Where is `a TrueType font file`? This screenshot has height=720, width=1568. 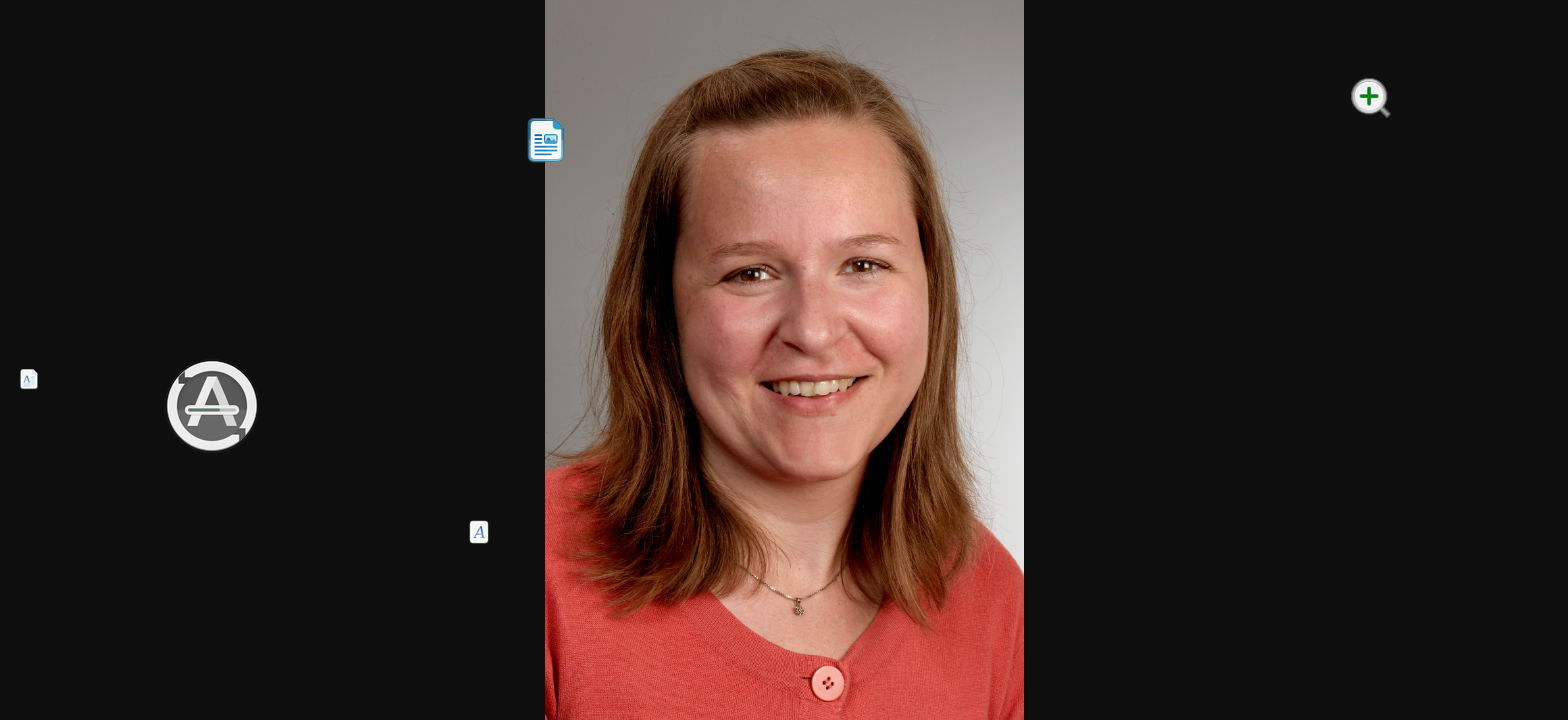
a TrueType font file is located at coordinates (479, 532).